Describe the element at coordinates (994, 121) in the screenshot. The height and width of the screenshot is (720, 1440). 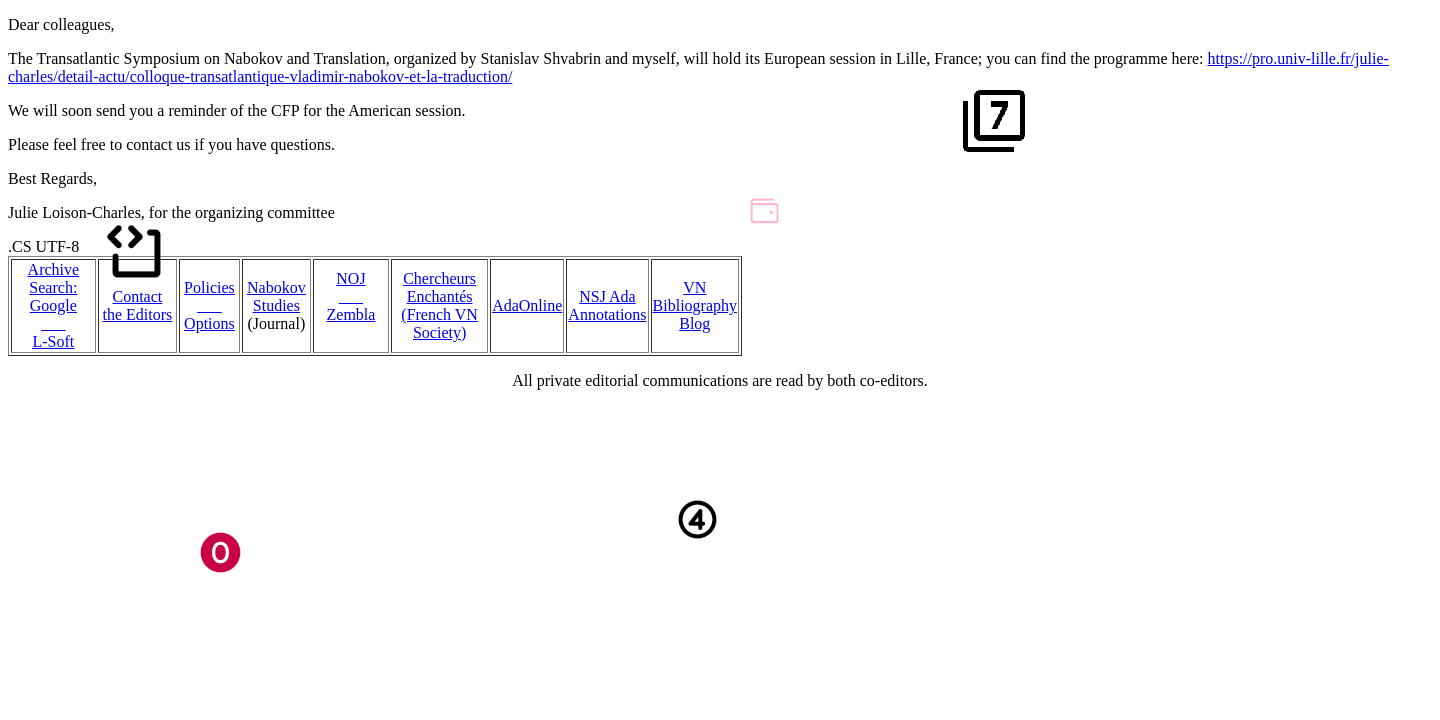
I see `indicates 7 items or notifications` at that location.